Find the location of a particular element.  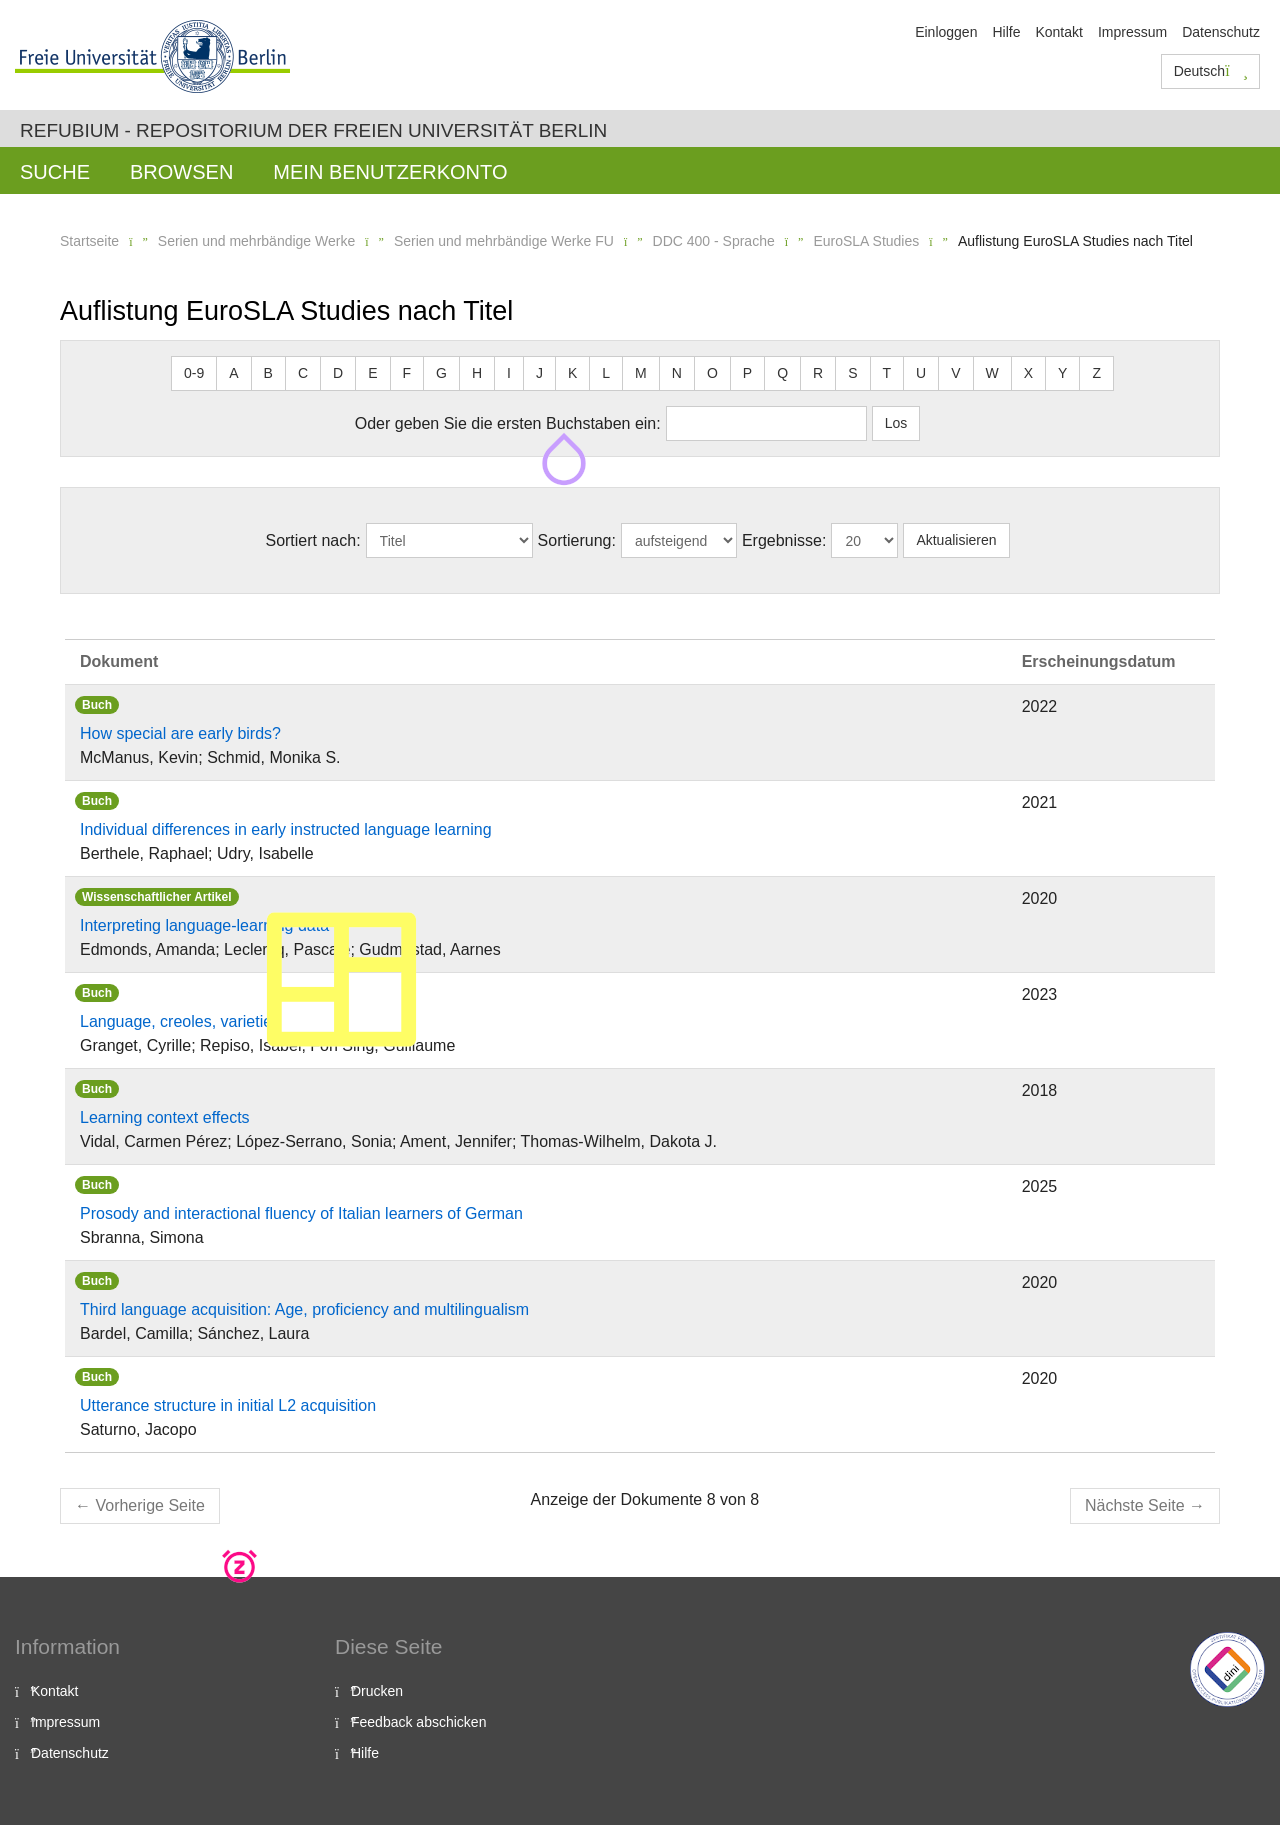

snooze an active alarm is located at coordinates (239, 1565).